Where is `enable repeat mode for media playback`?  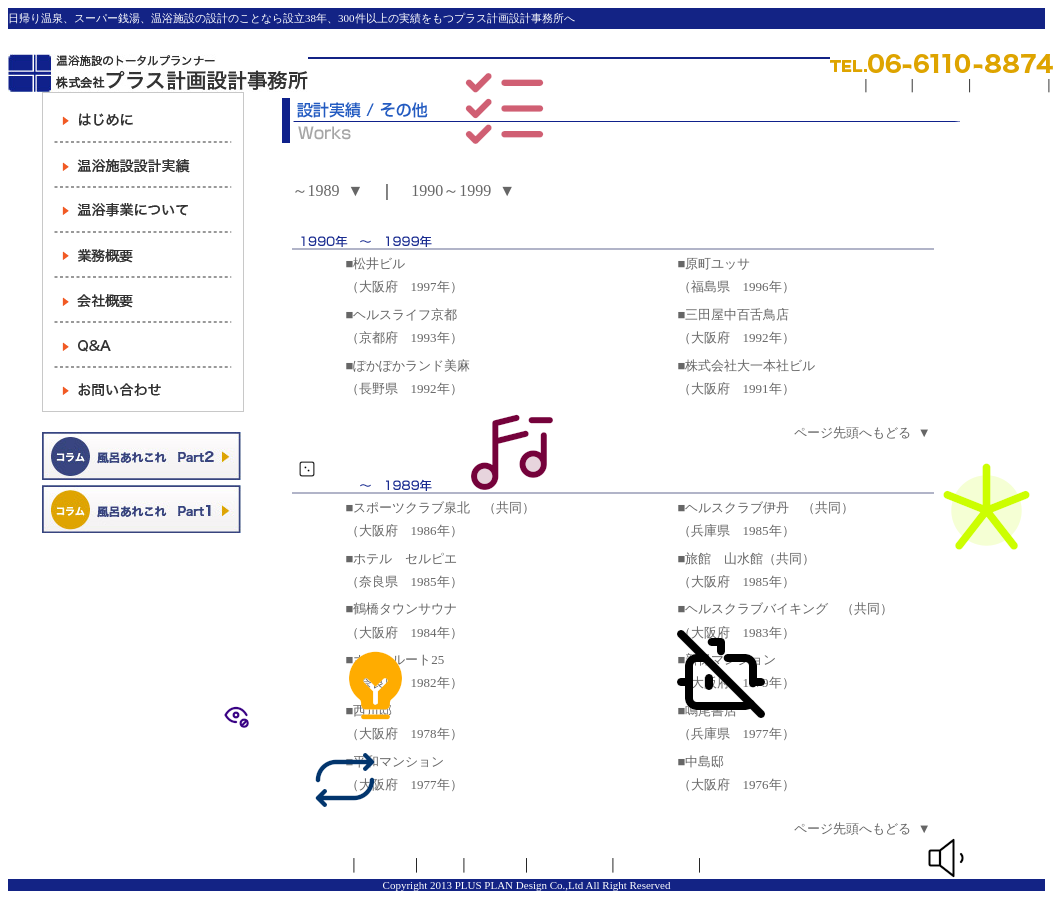 enable repeat mode for media playback is located at coordinates (345, 780).